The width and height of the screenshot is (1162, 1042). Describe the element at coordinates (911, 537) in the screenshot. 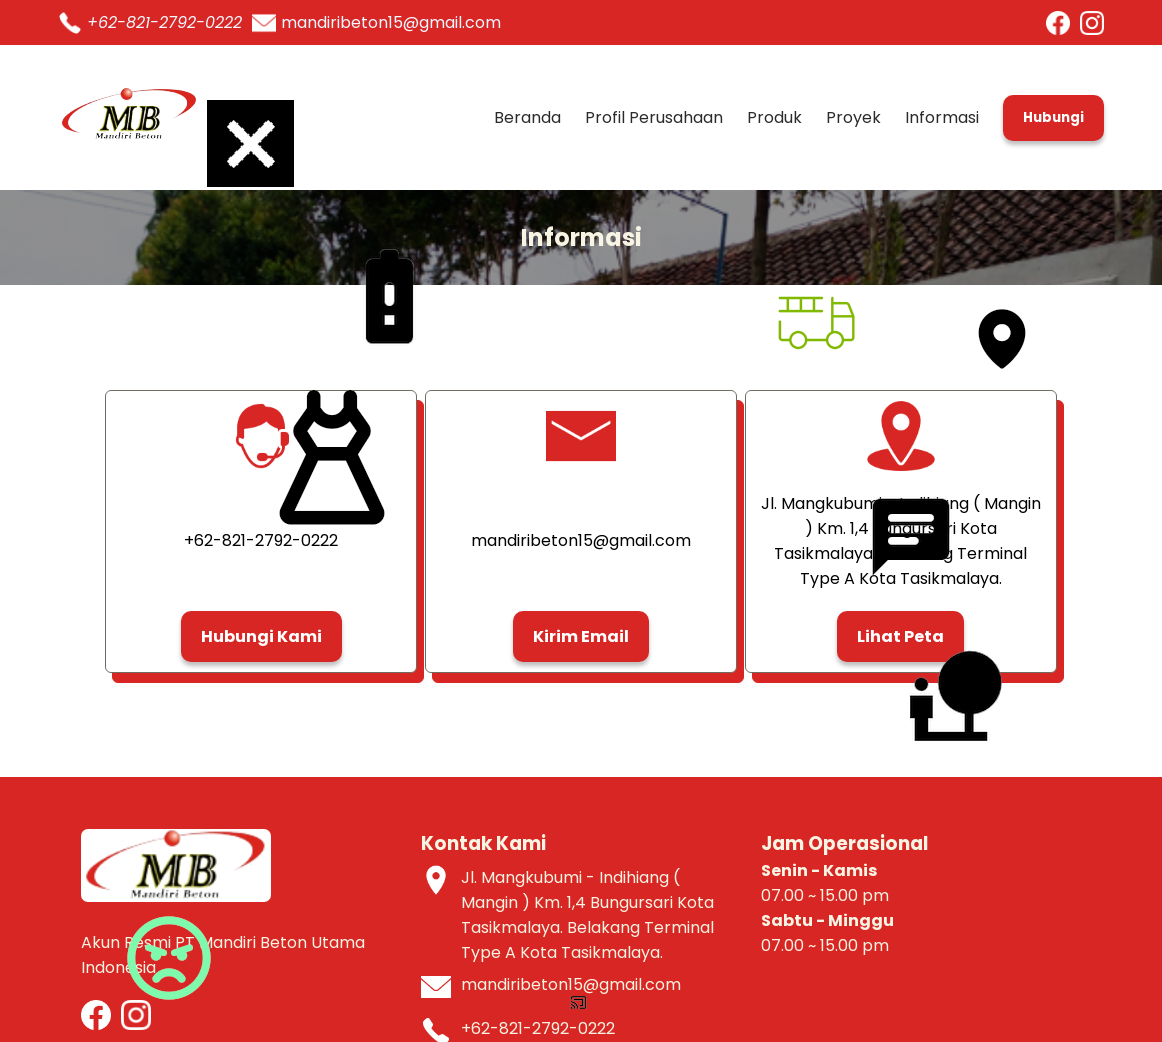

I see `open chat or messaging` at that location.